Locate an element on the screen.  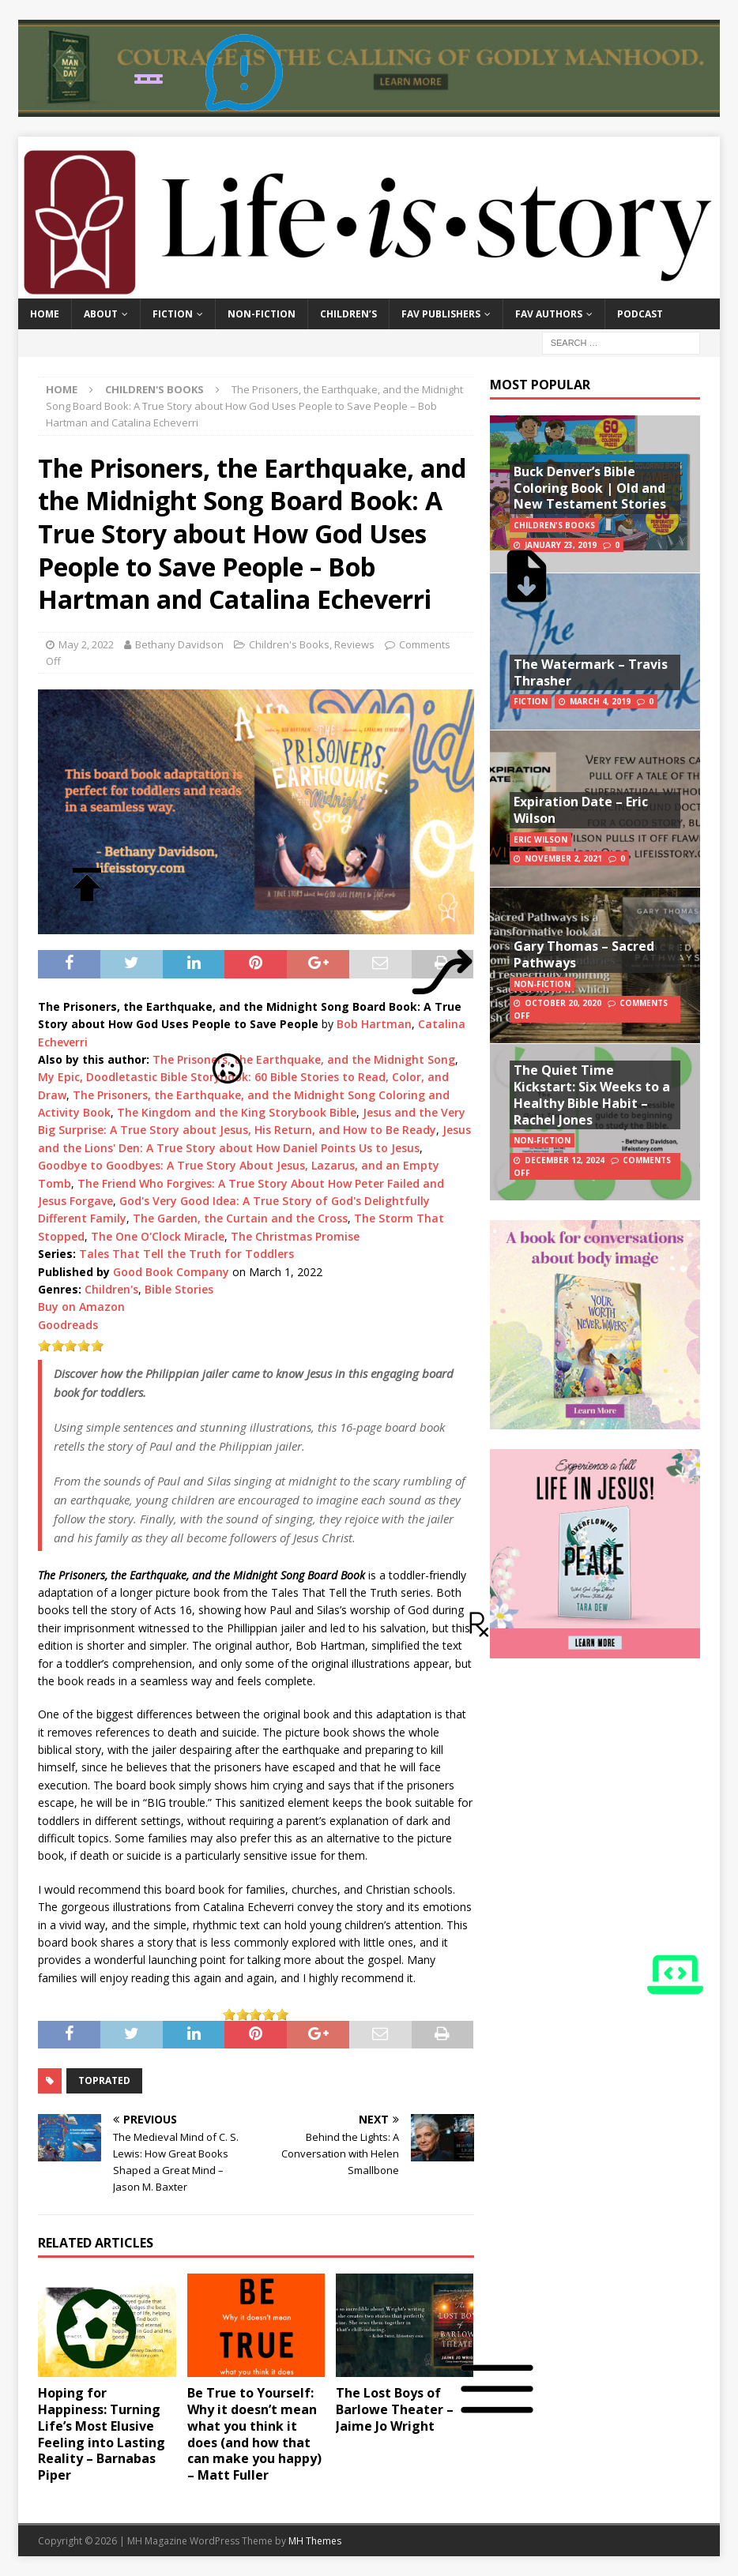
indicates an error or something went wrong is located at coordinates (228, 1068).